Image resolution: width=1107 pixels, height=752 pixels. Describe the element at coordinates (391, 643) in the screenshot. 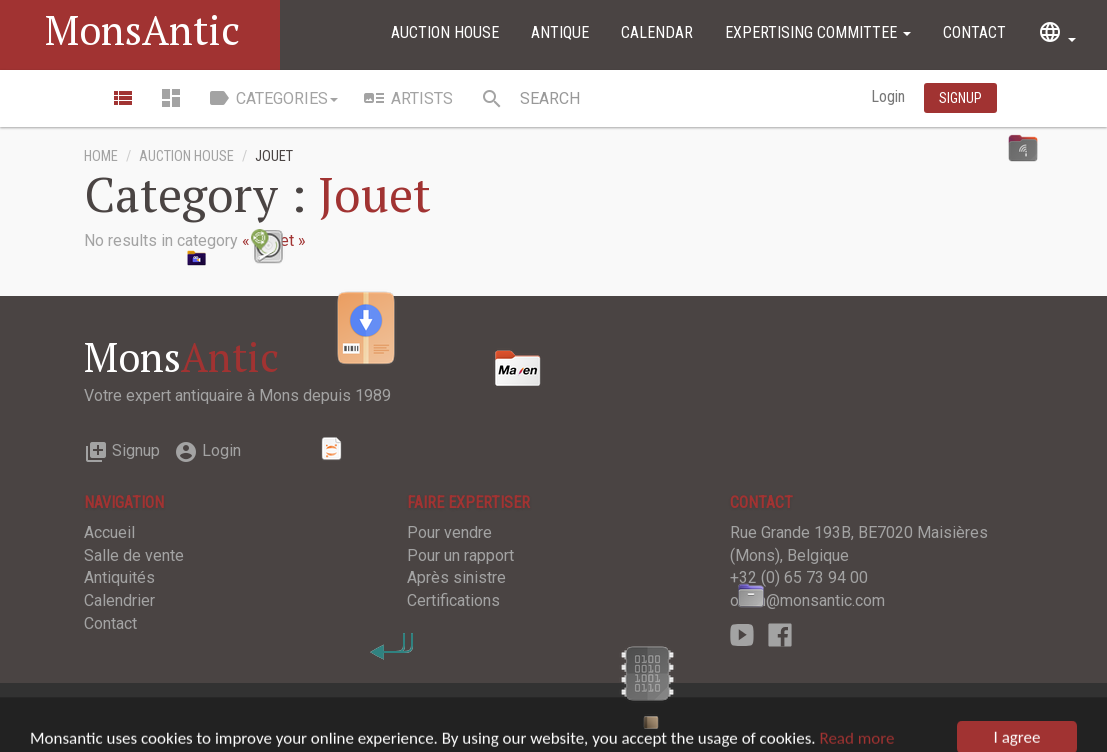

I see `reply to all recipients of an email` at that location.